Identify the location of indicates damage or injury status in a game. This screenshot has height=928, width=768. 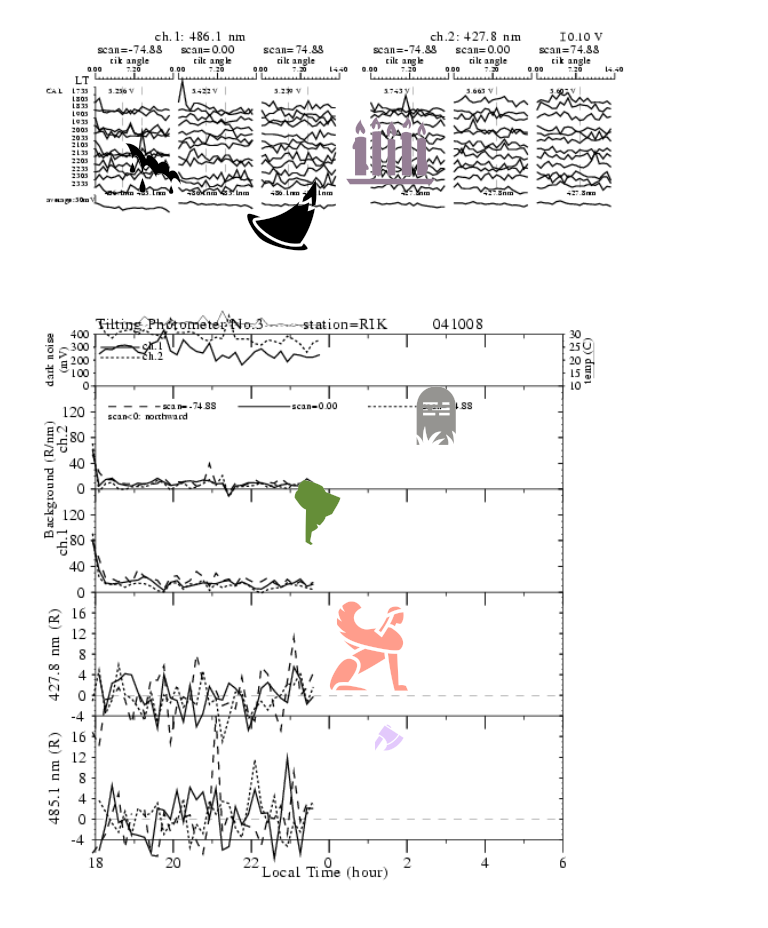
(153, 170).